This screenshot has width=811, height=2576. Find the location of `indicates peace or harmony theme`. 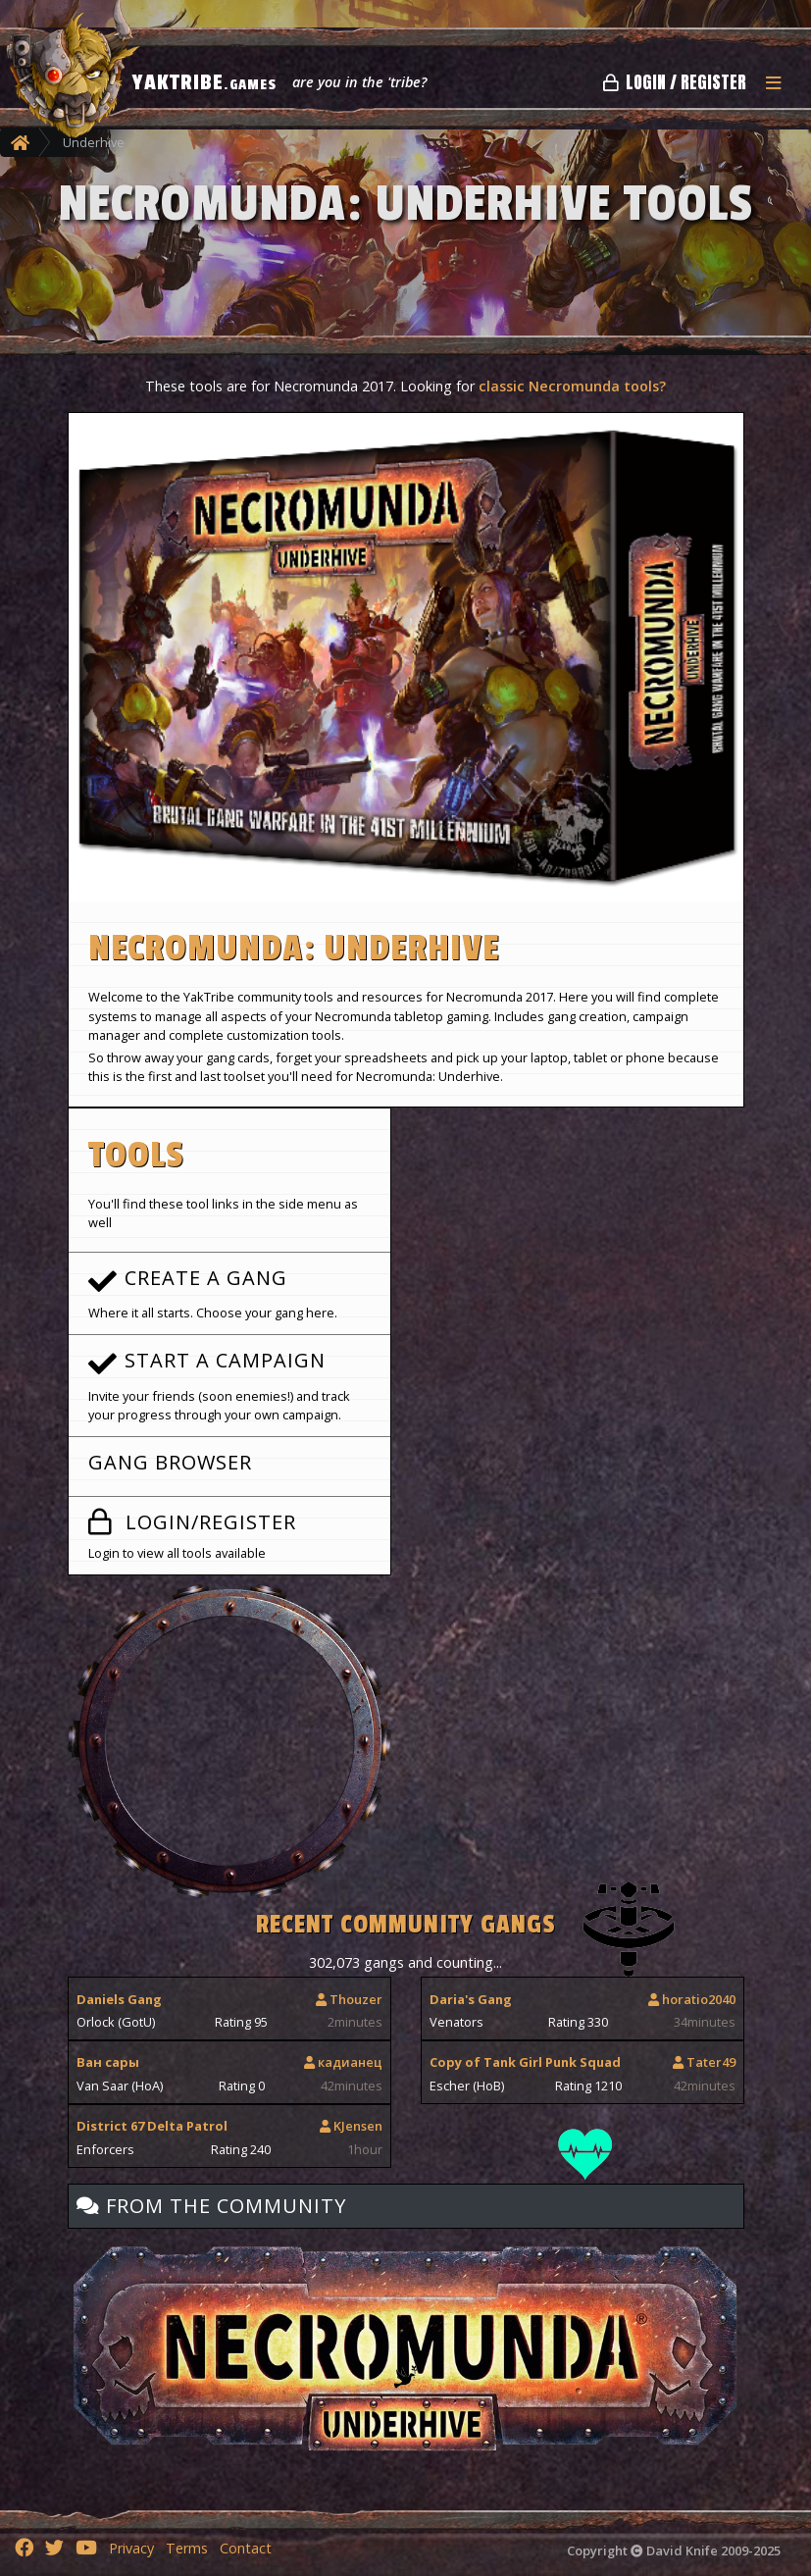

indicates peace or harmony theme is located at coordinates (406, 2377).